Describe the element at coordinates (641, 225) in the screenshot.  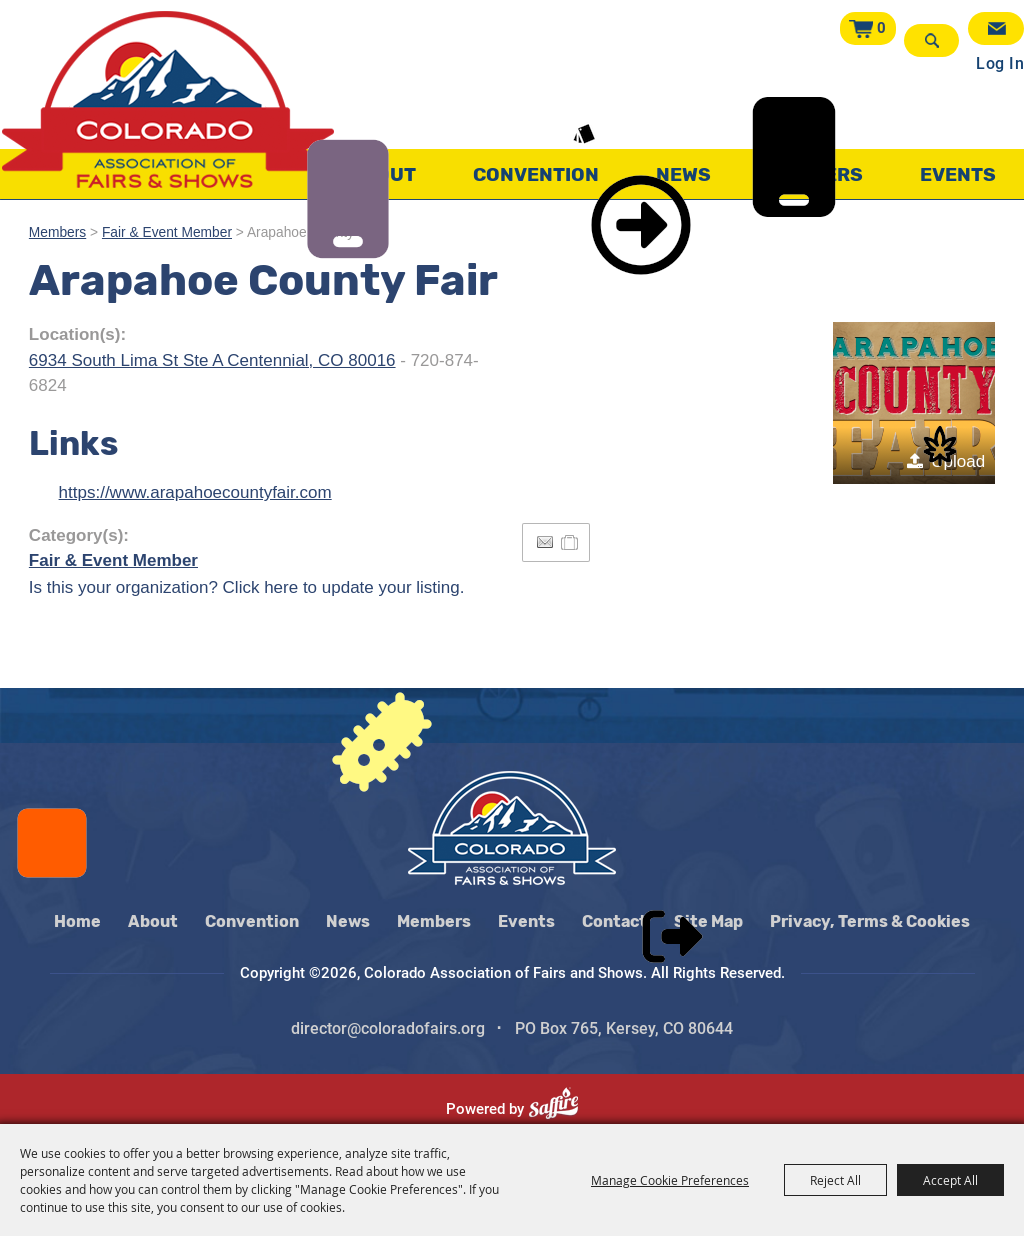
I see `go to next item or step` at that location.